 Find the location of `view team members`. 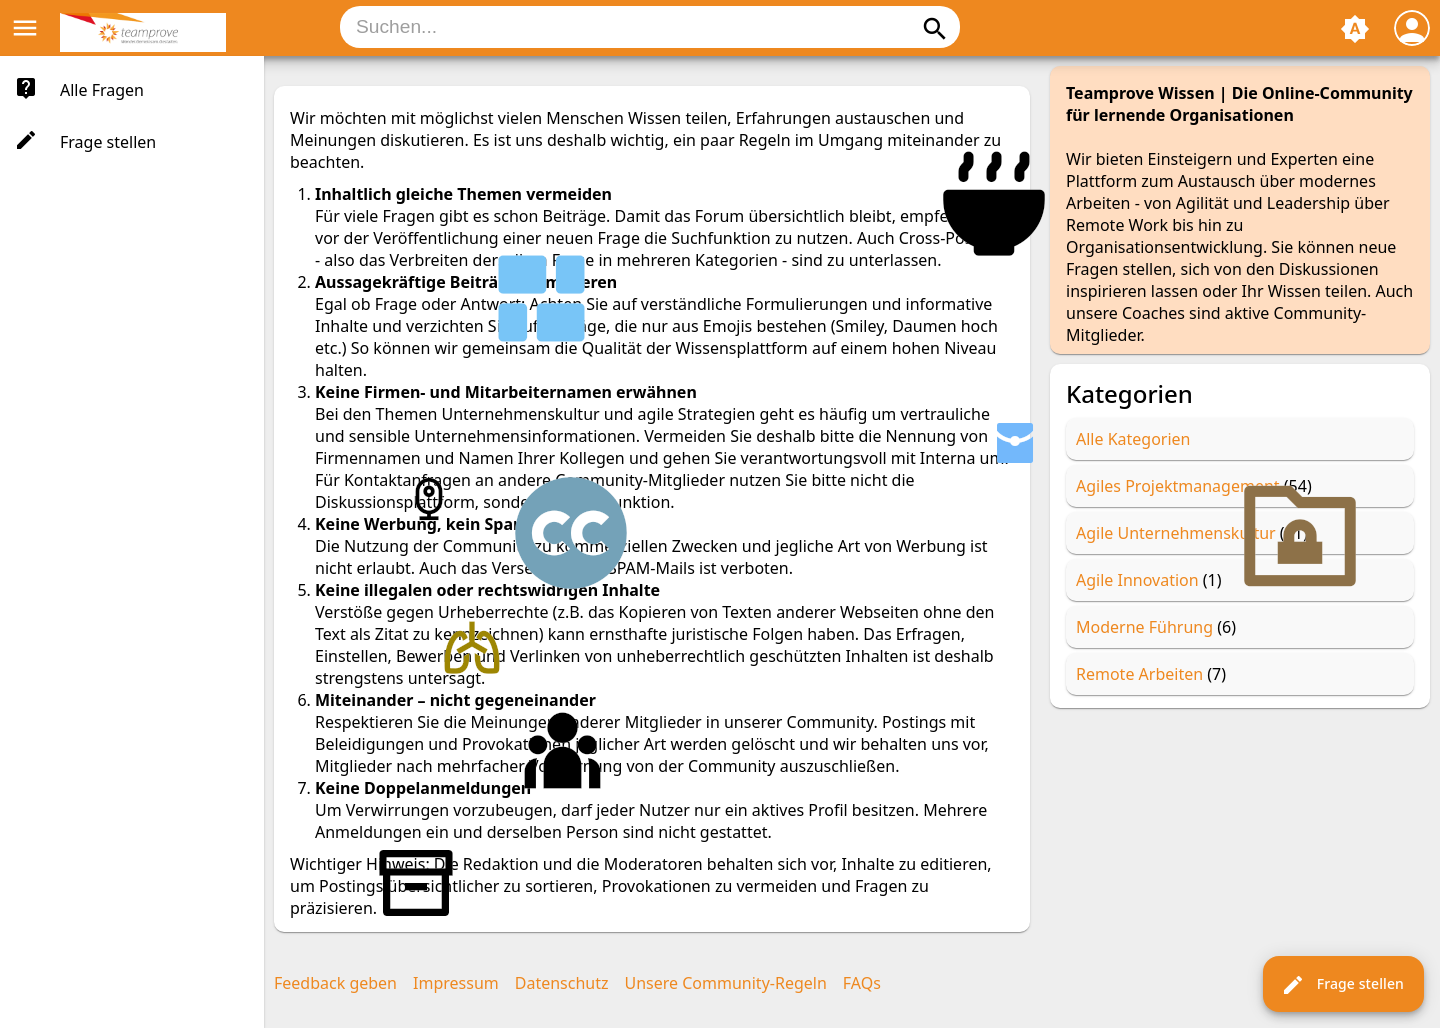

view team members is located at coordinates (562, 750).